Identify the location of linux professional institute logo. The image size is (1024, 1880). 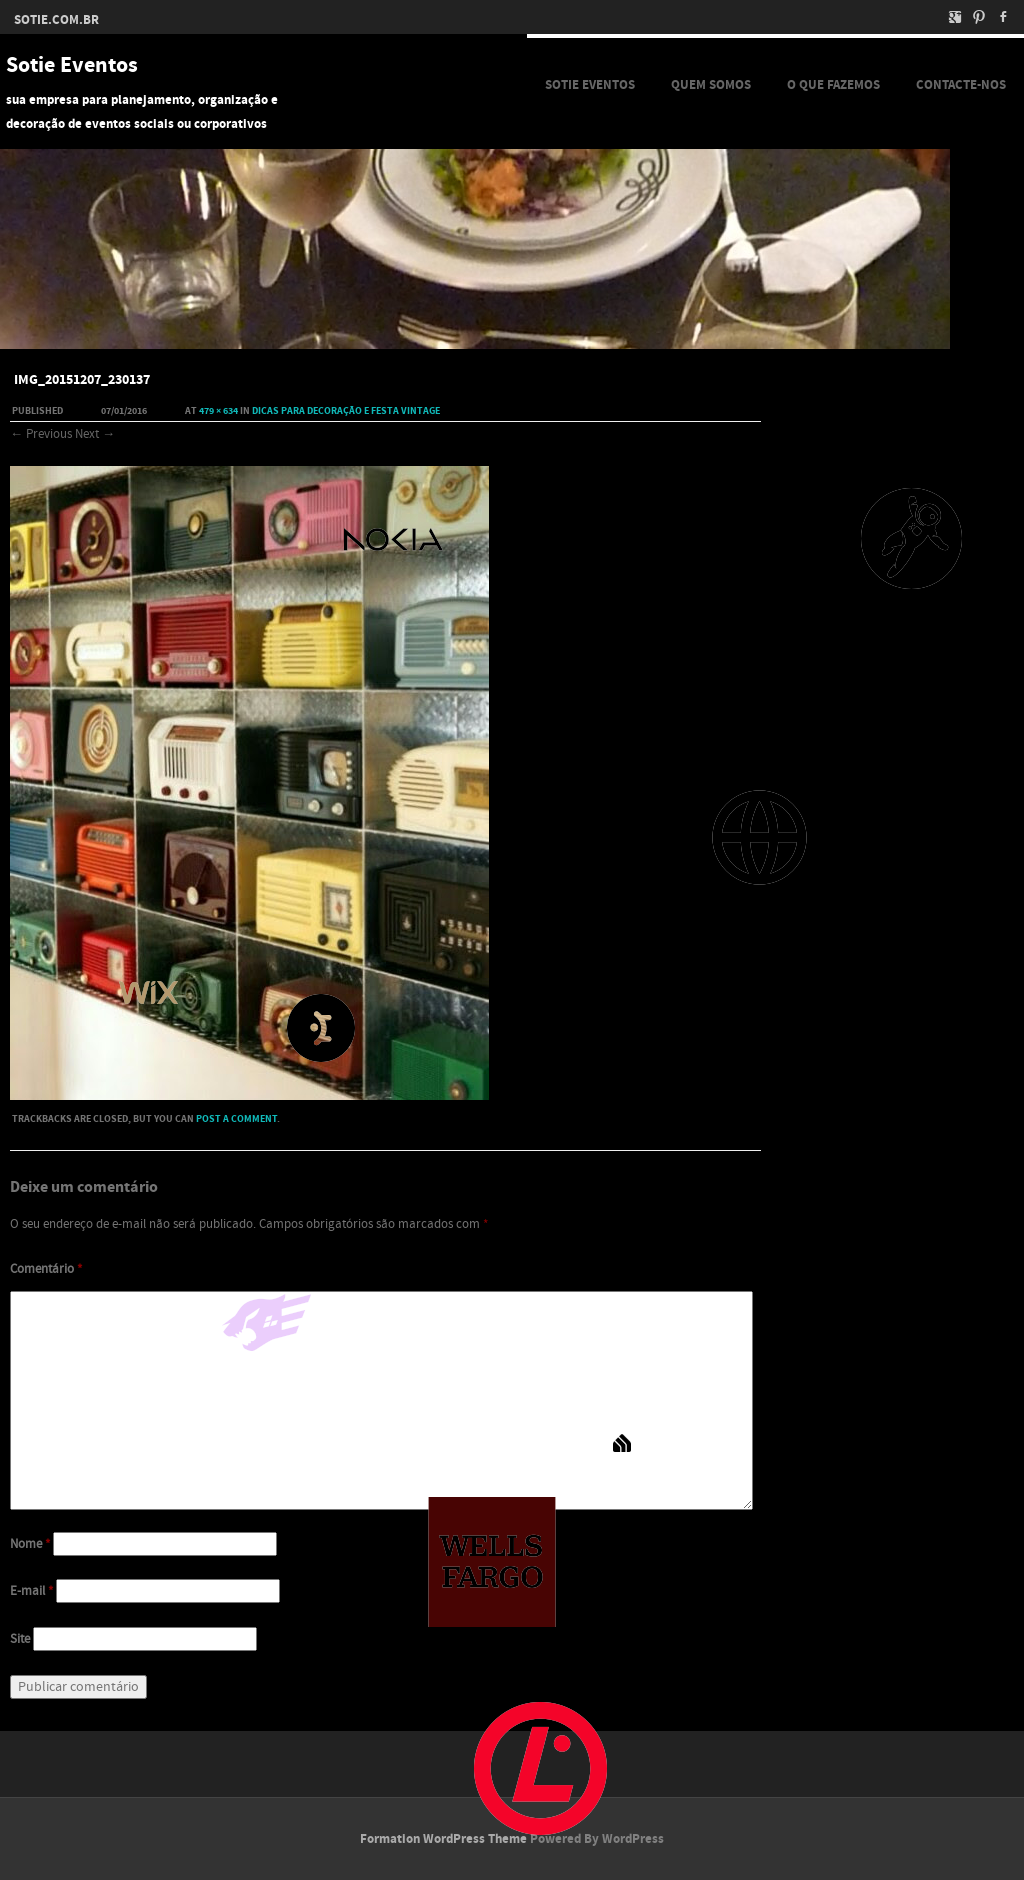
(540, 1768).